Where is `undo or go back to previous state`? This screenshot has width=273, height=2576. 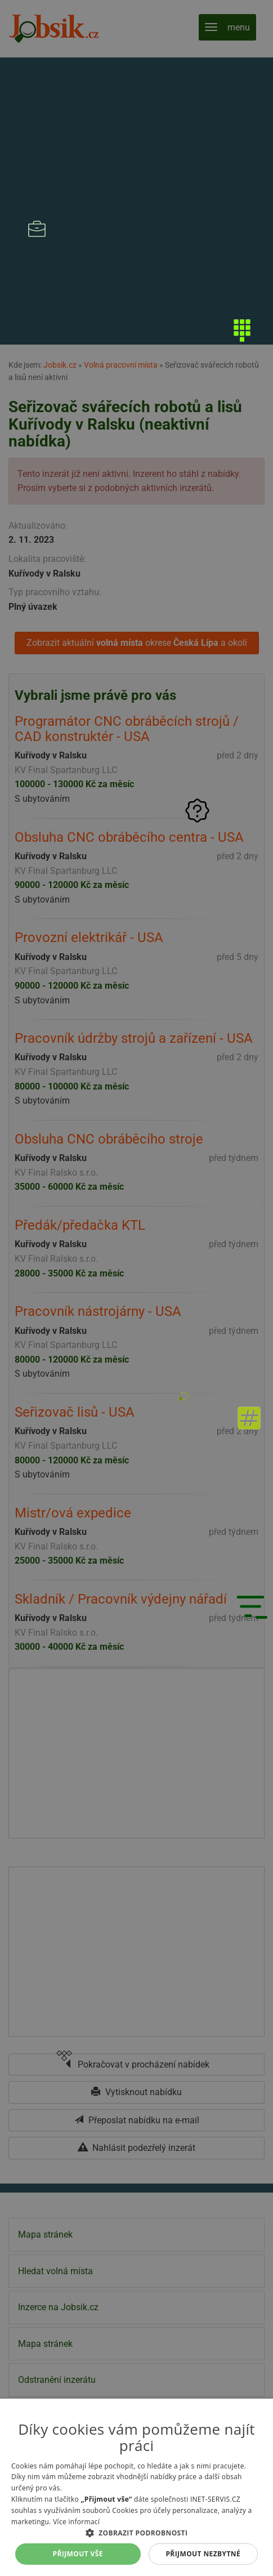 undo or go back to previous state is located at coordinates (184, 1396).